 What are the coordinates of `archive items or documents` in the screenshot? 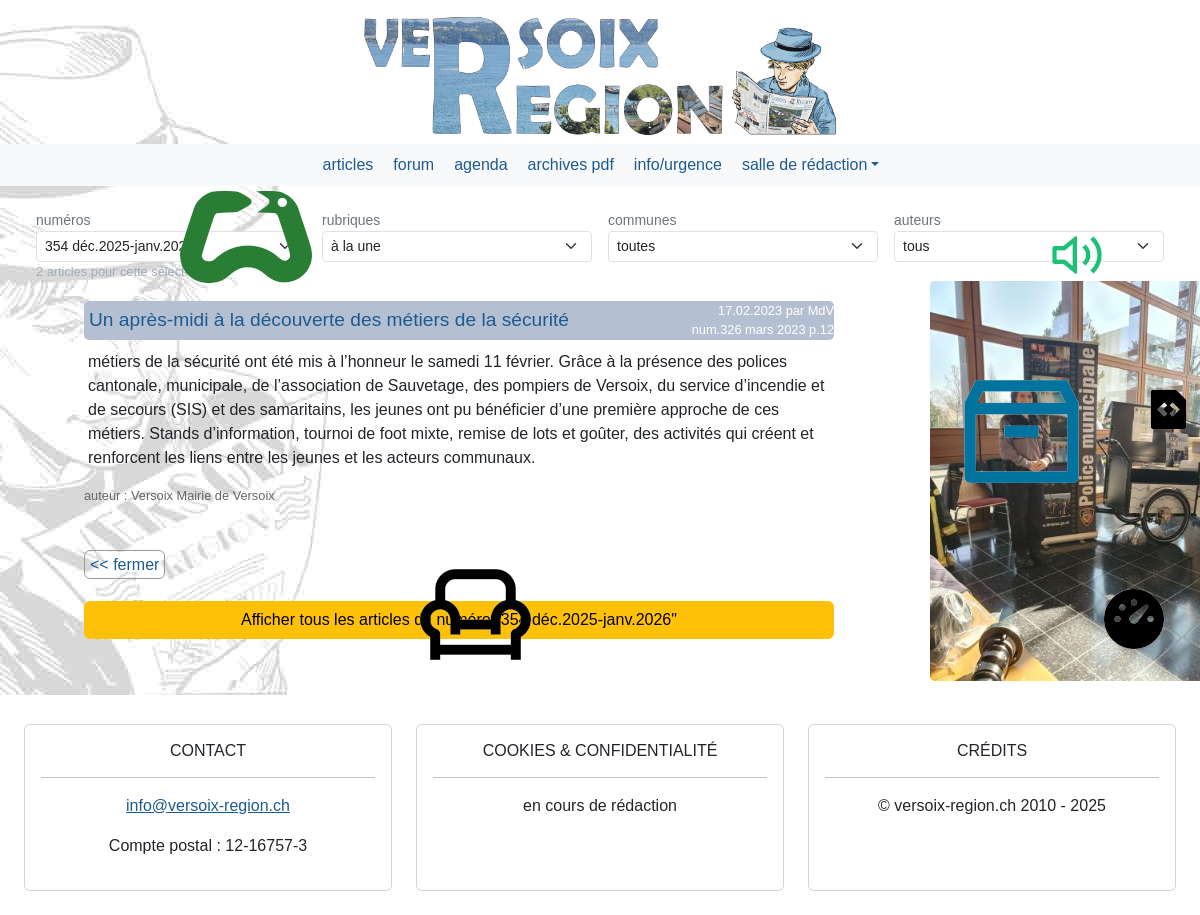 It's located at (1021, 431).